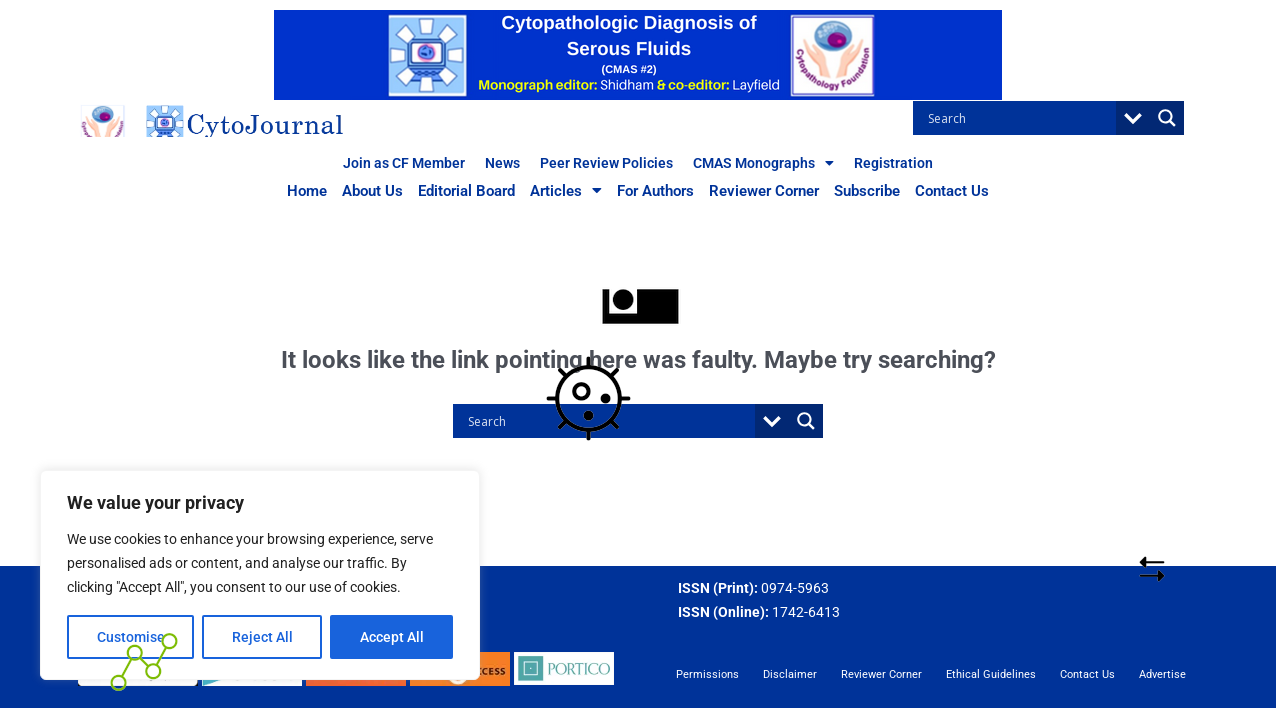 This screenshot has height=720, width=1276. What do you see at coordinates (144, 662) in the screenshot?
I see `view connected data points or nodes` at bounding box center [144, 662].